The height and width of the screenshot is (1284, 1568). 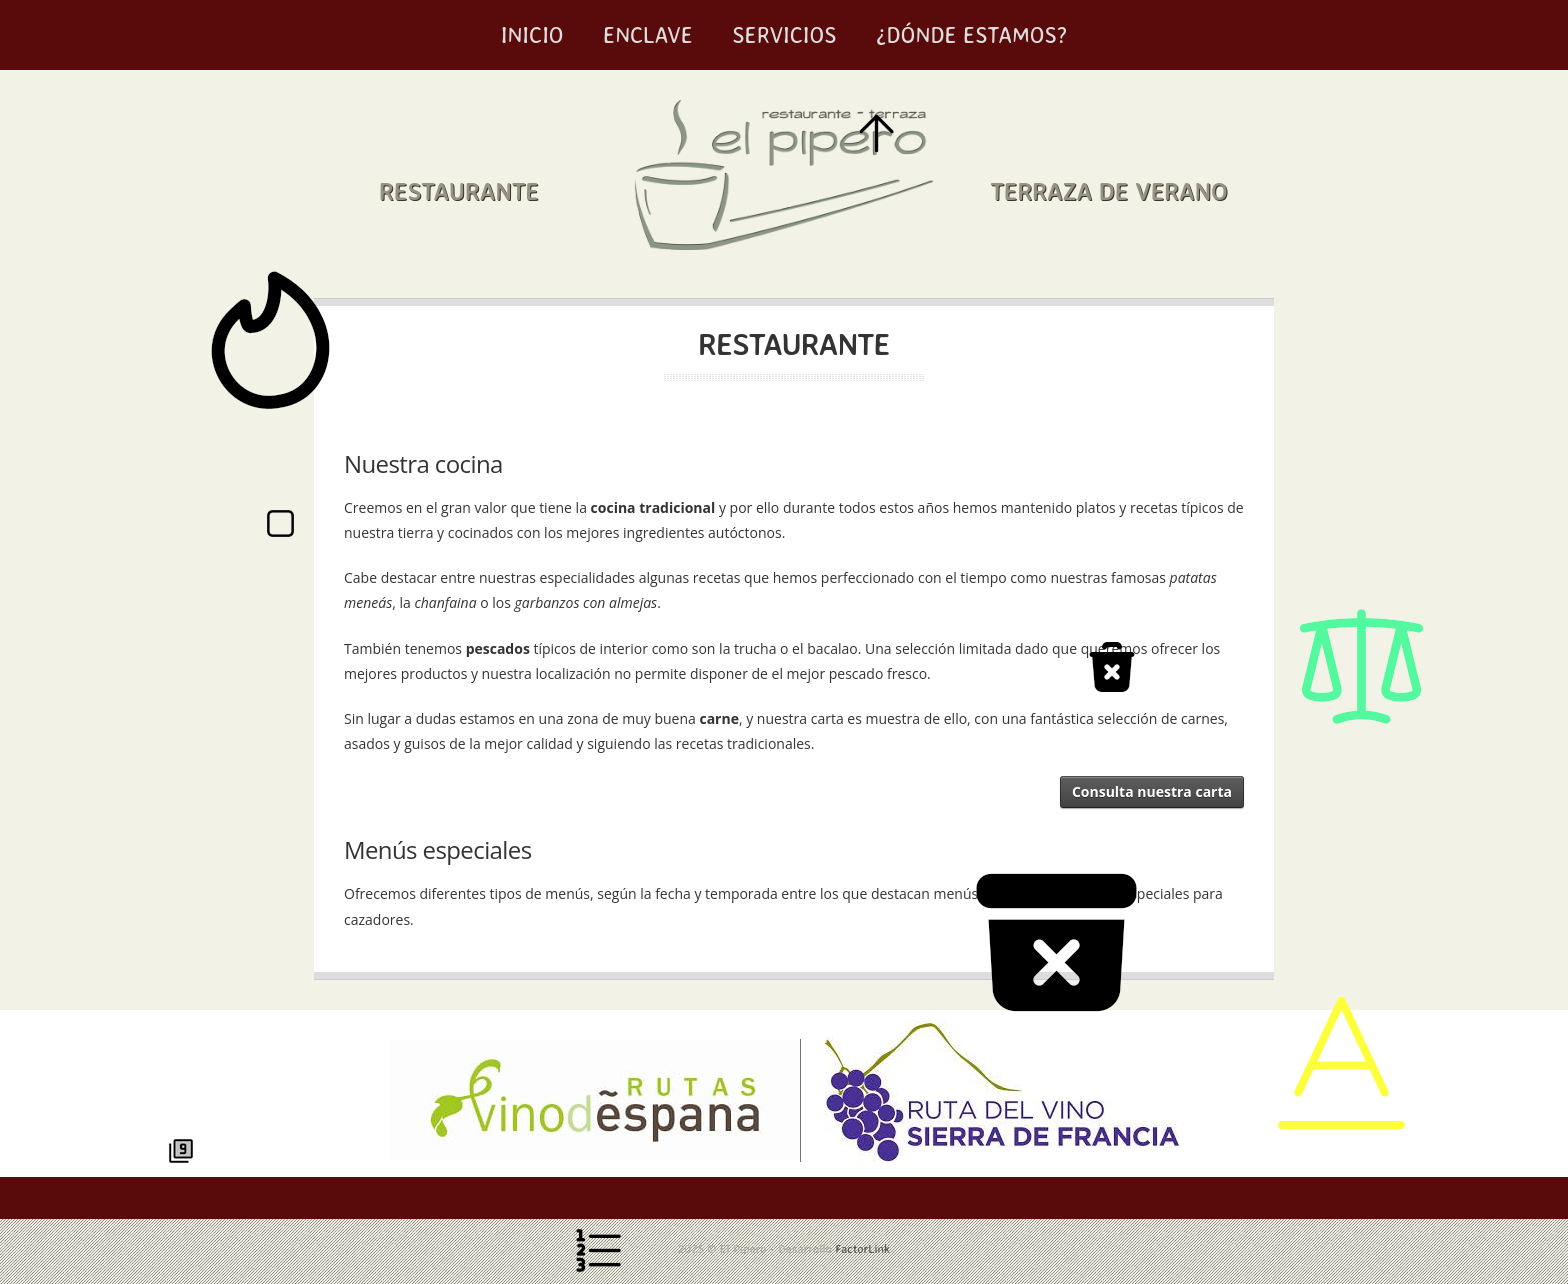 I want to click on permanently delete item, so click(x=1112, y=667).